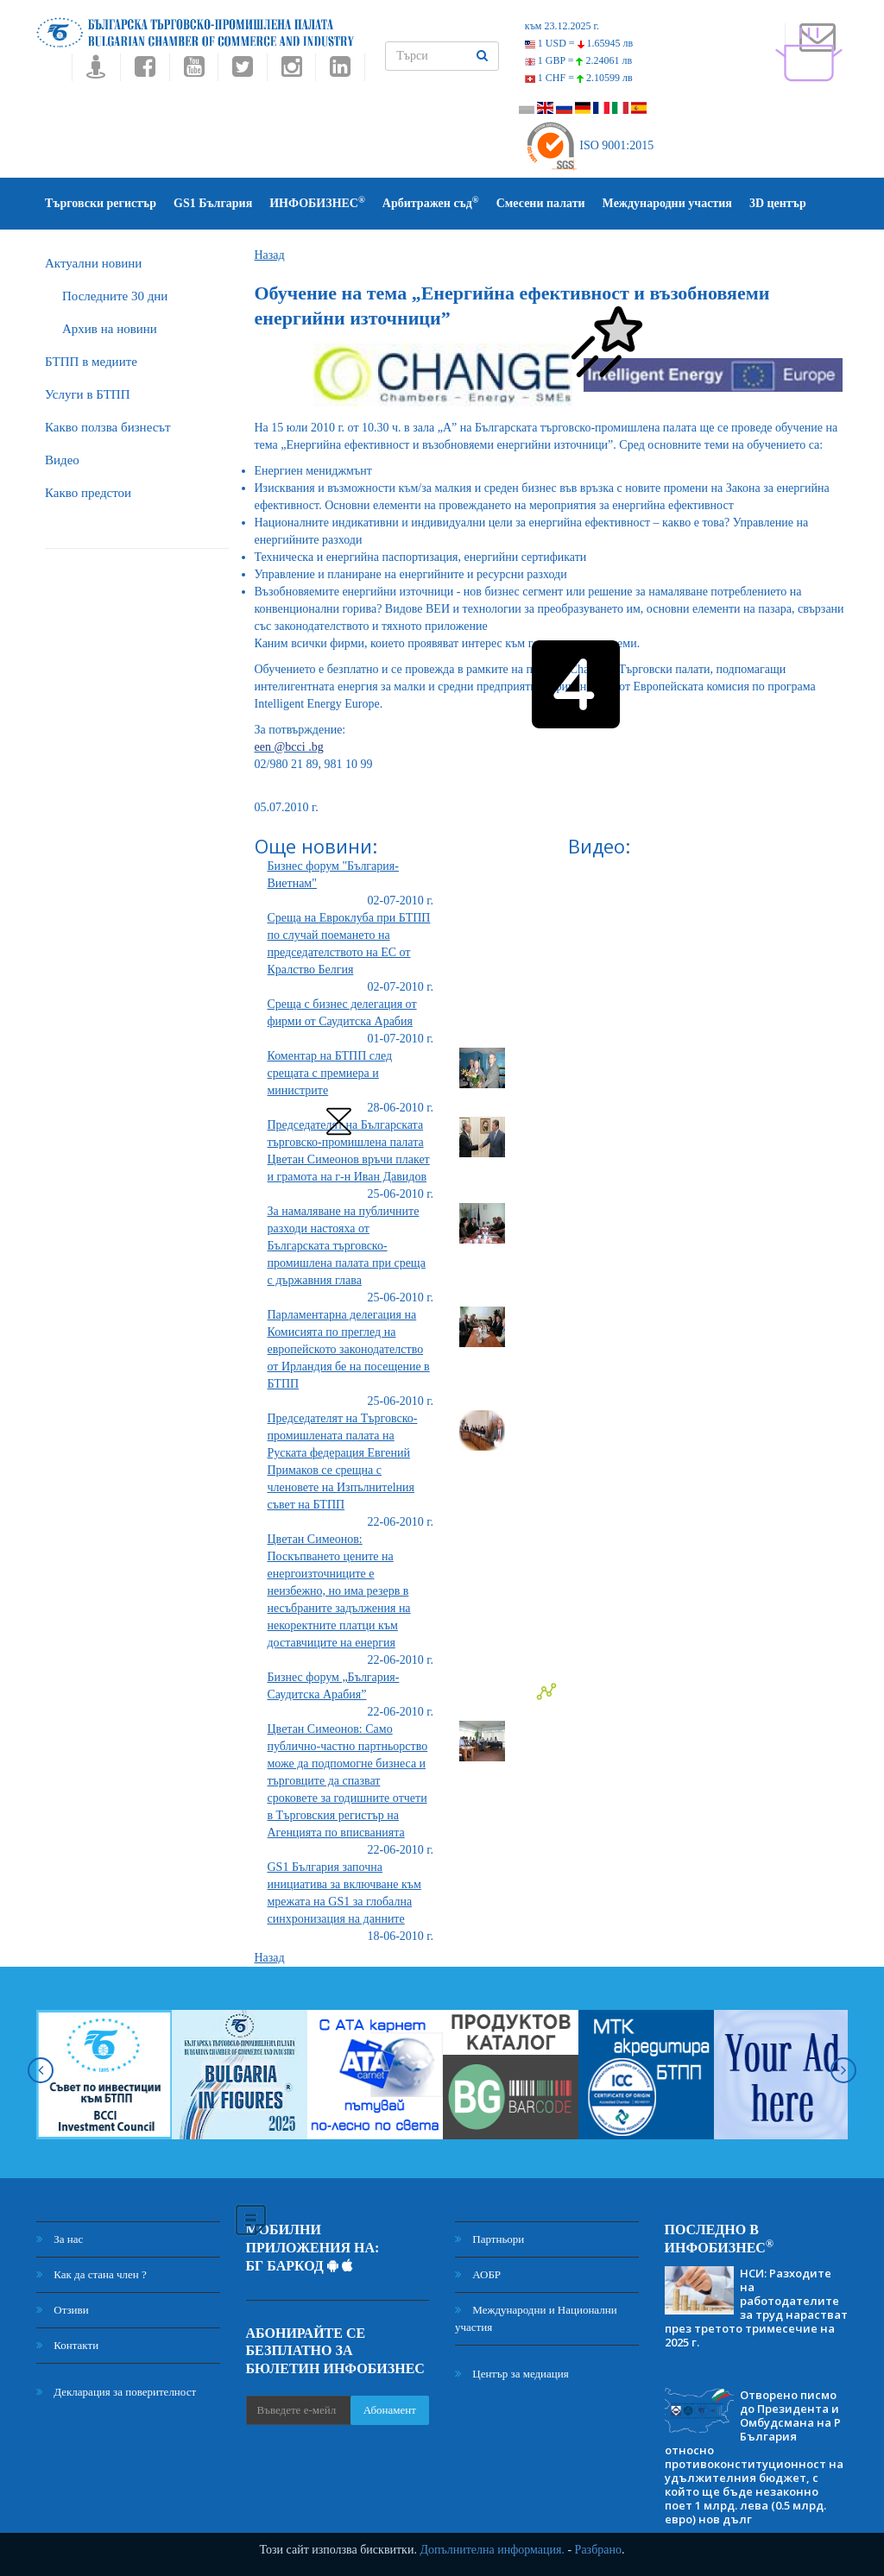  What do you see at coordinates (576, 684) in the screenshot?
I see `select or navigate to item number four` at bounding box center [576, 684].